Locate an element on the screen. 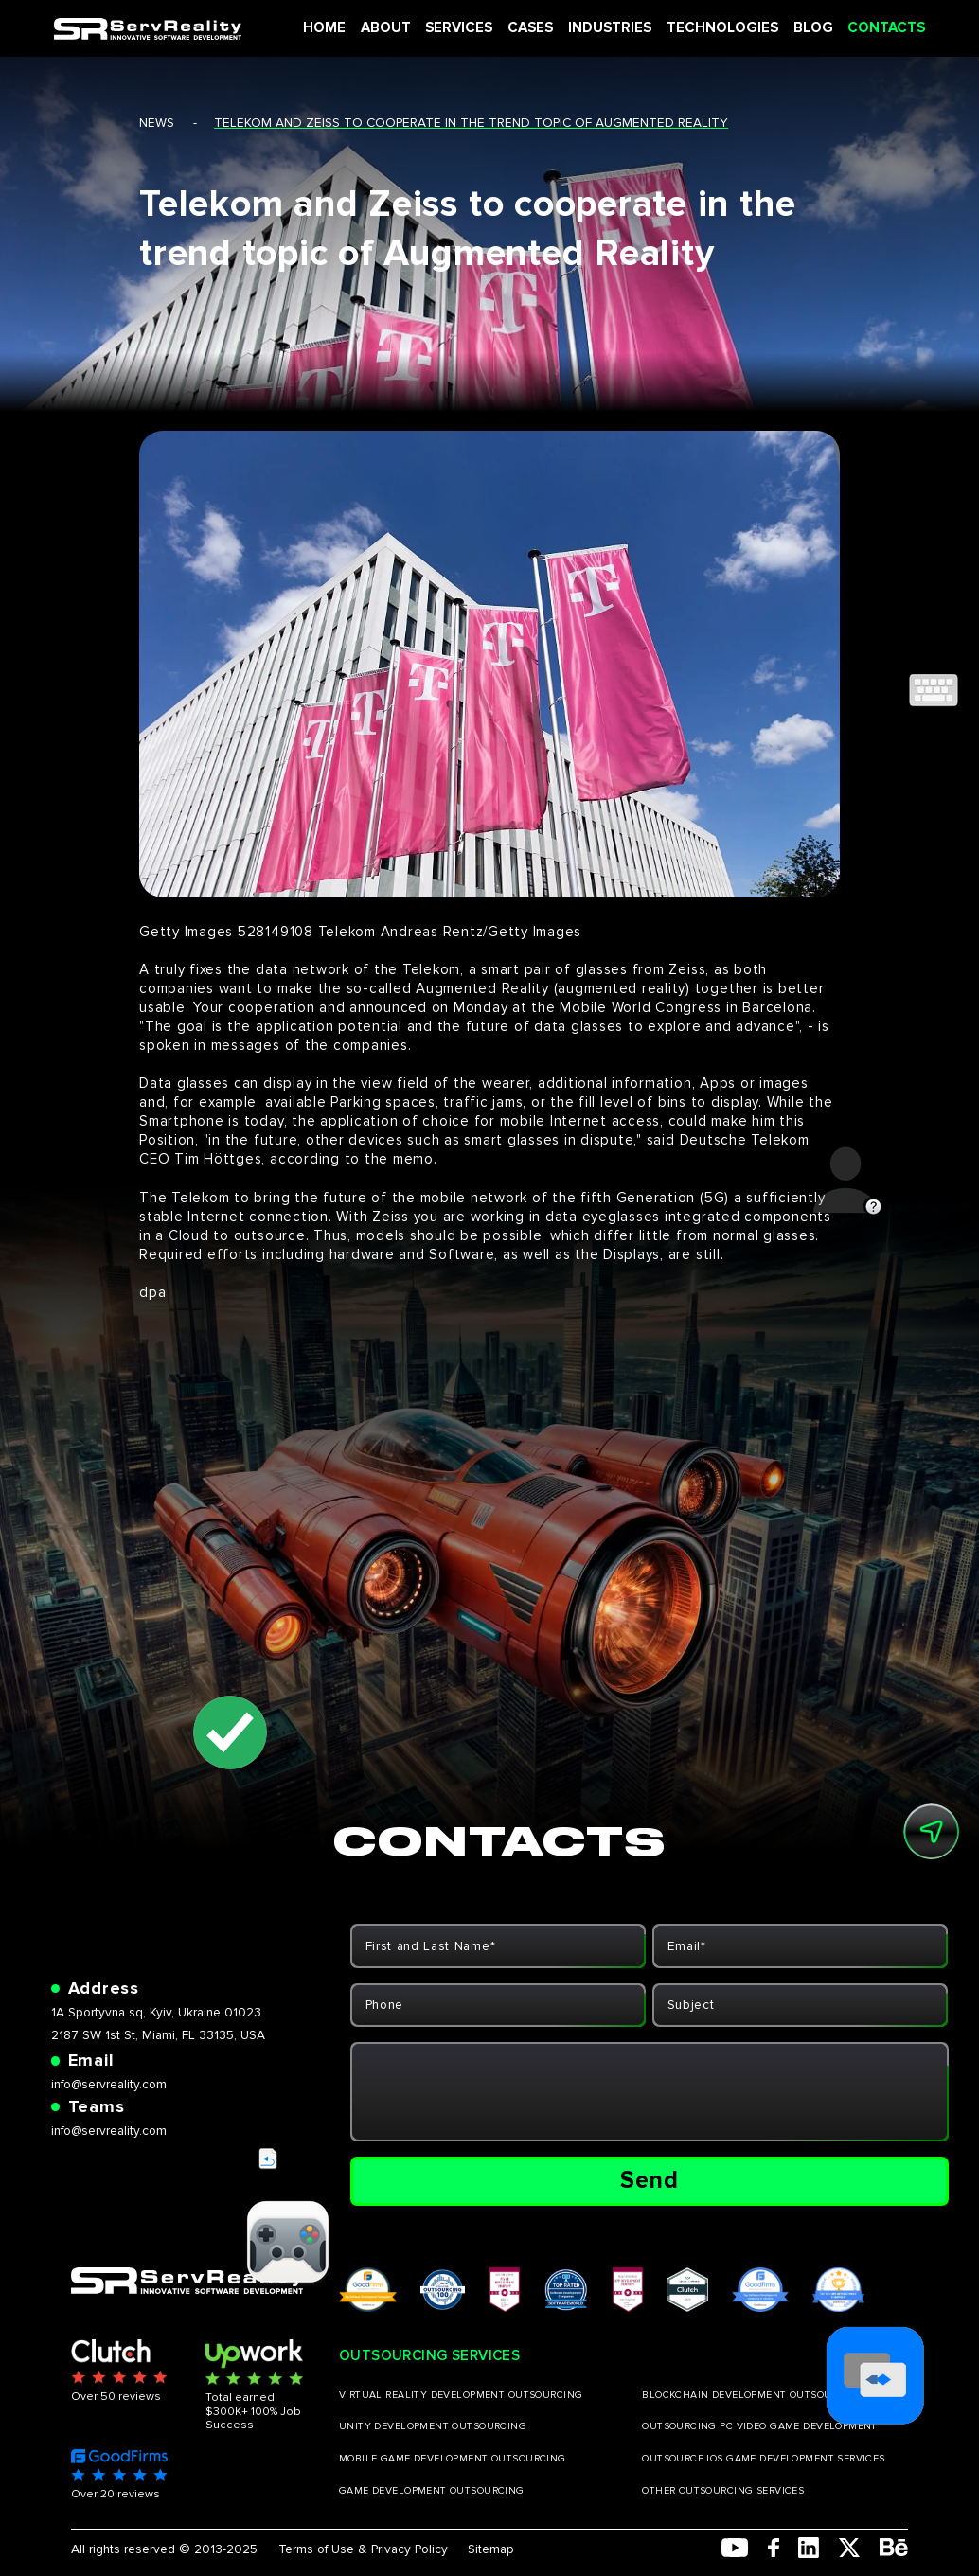 Image resolution: width=979 pixels, height=2576 pixels. game controller input device settings is located at coordinates (288, 2242).